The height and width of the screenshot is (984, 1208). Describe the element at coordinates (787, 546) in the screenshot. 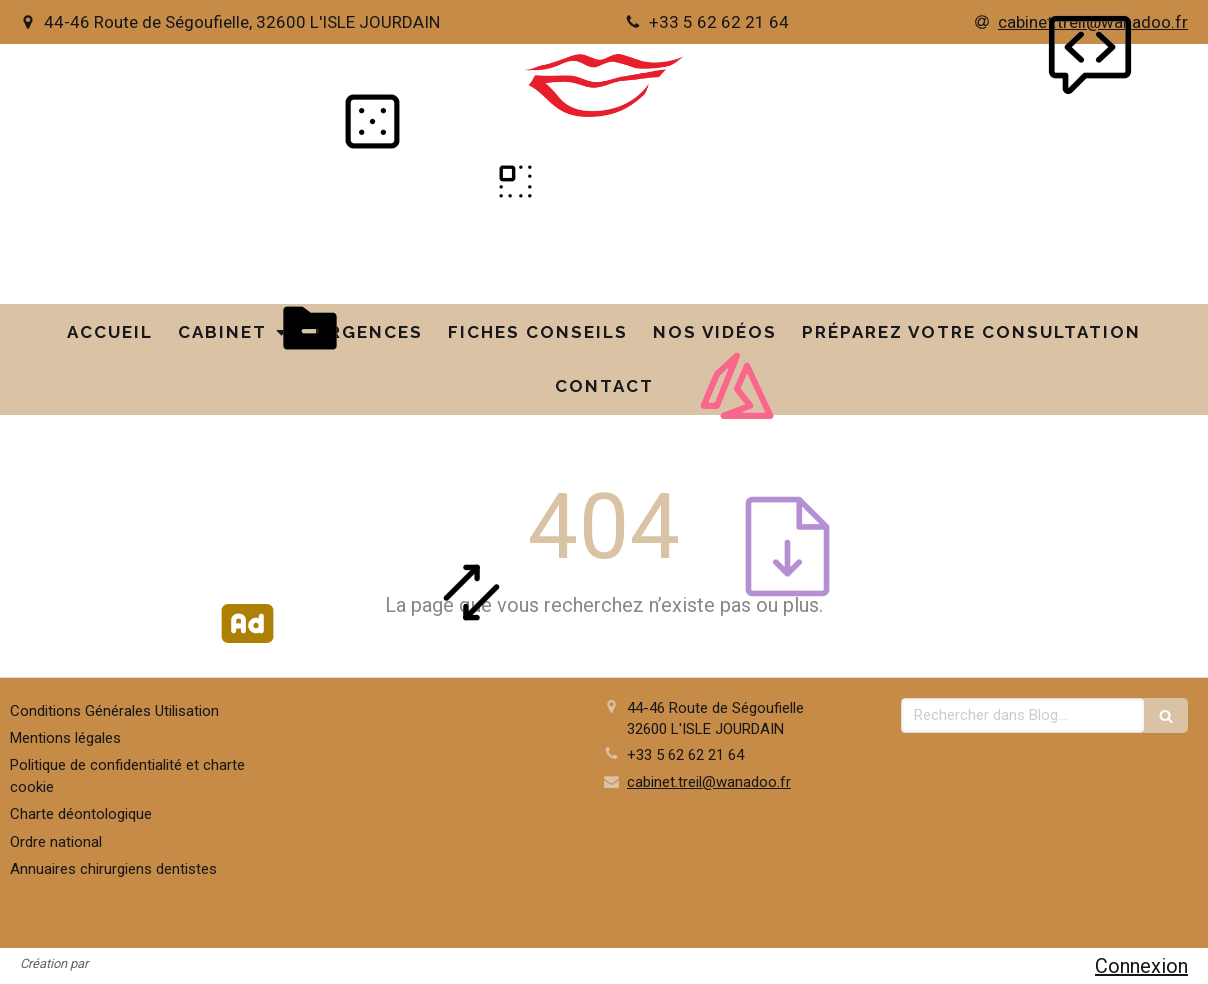

I see `download a file` at that location.